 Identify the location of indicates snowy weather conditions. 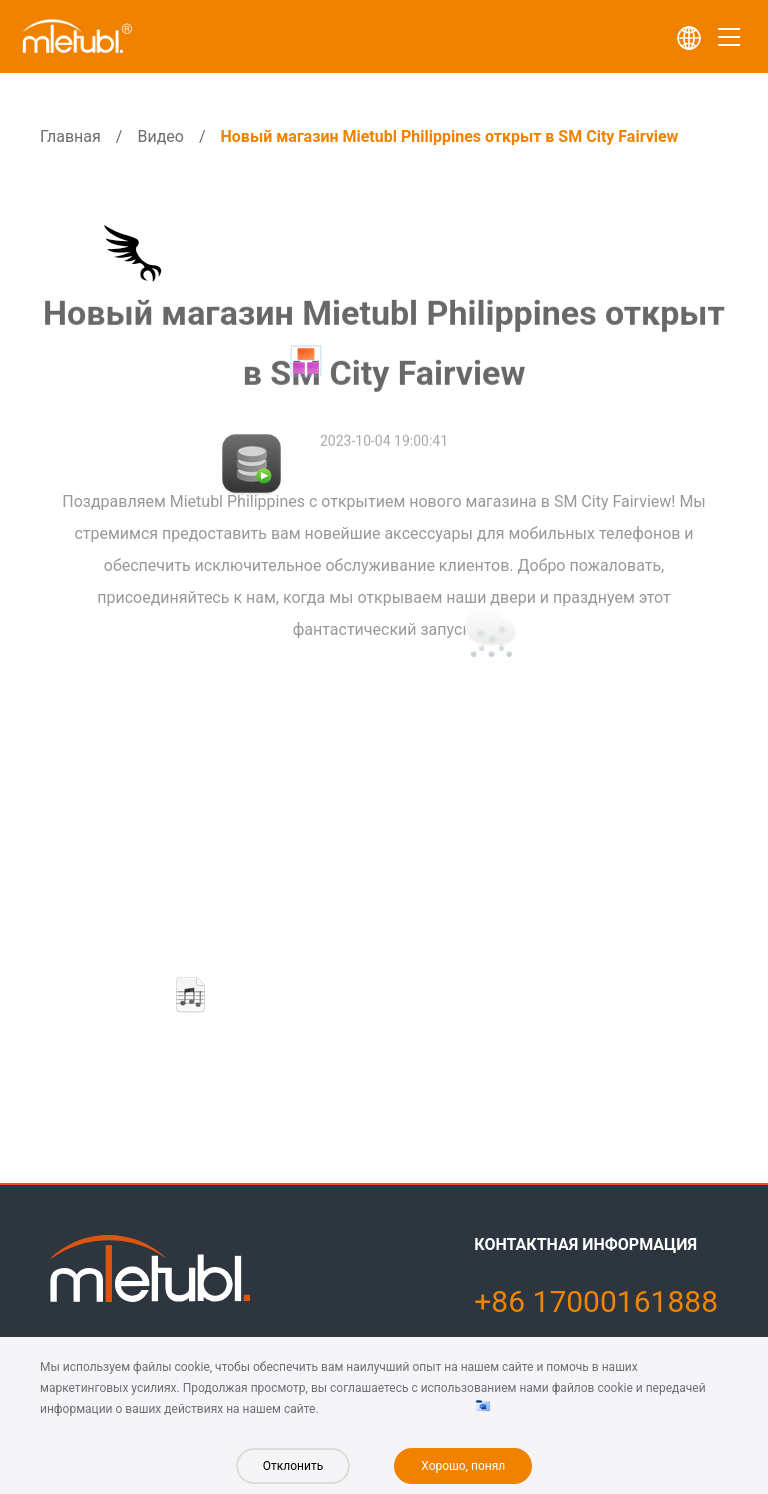
(490, 631).